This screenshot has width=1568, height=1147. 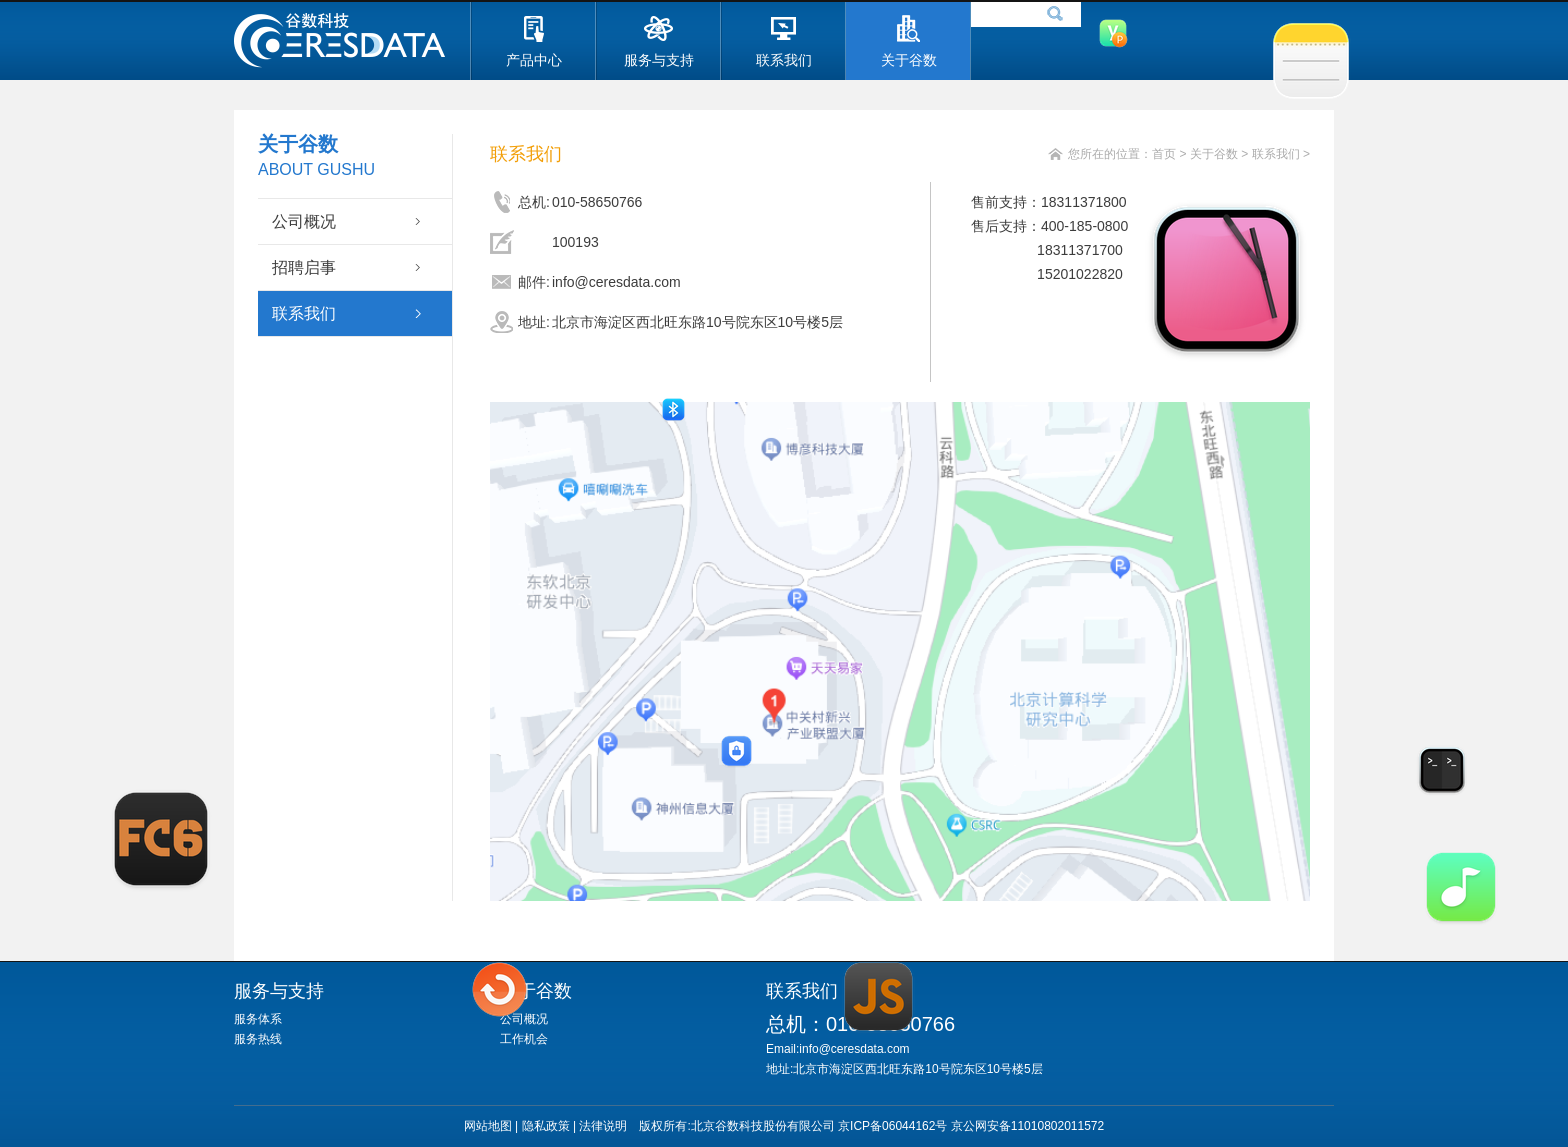 What do you see at coordinates (878, 996) in the screenshot?
I see `open javascript testing application` at bounding box center [878, 996].